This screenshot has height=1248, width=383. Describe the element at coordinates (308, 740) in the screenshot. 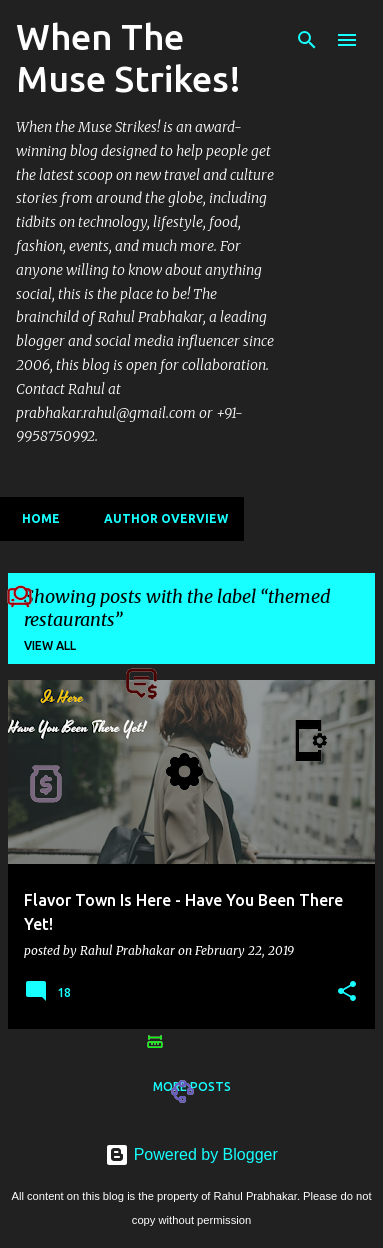

I see `access app settings` at that location.